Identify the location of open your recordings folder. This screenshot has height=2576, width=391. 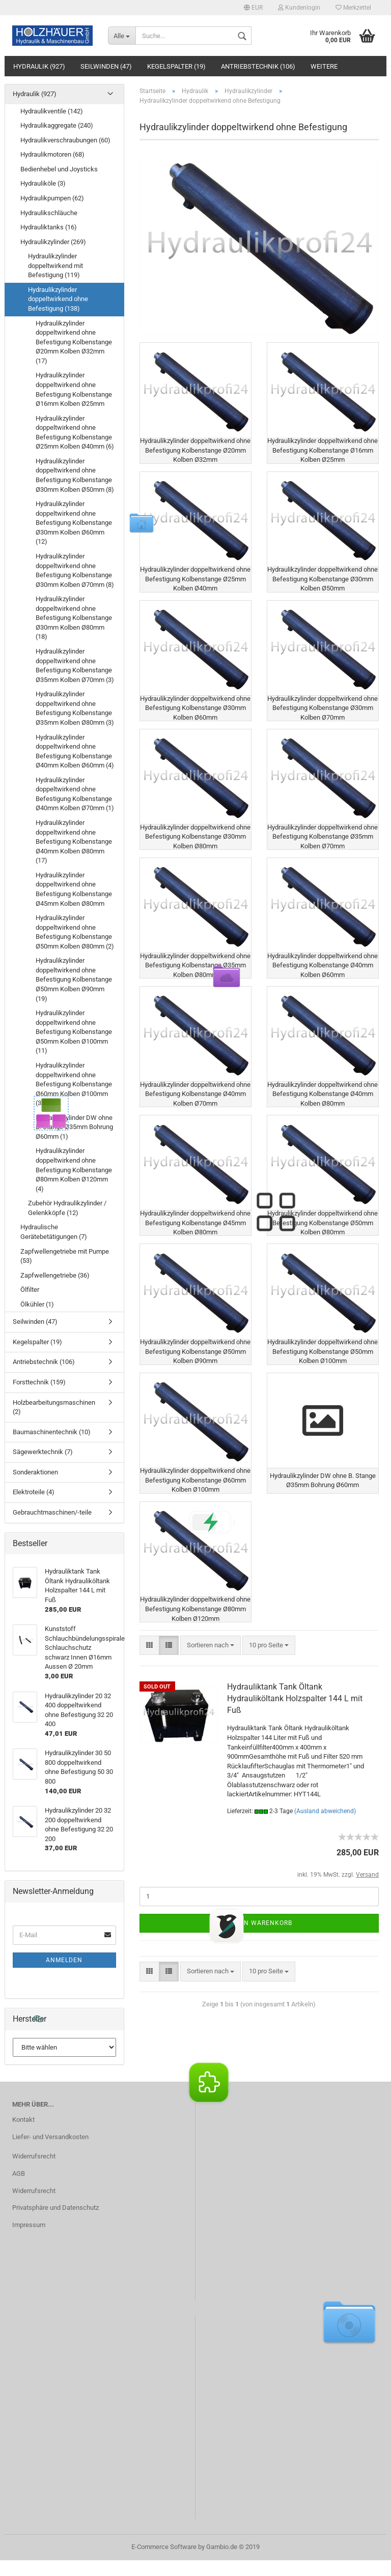
(349, 2322).